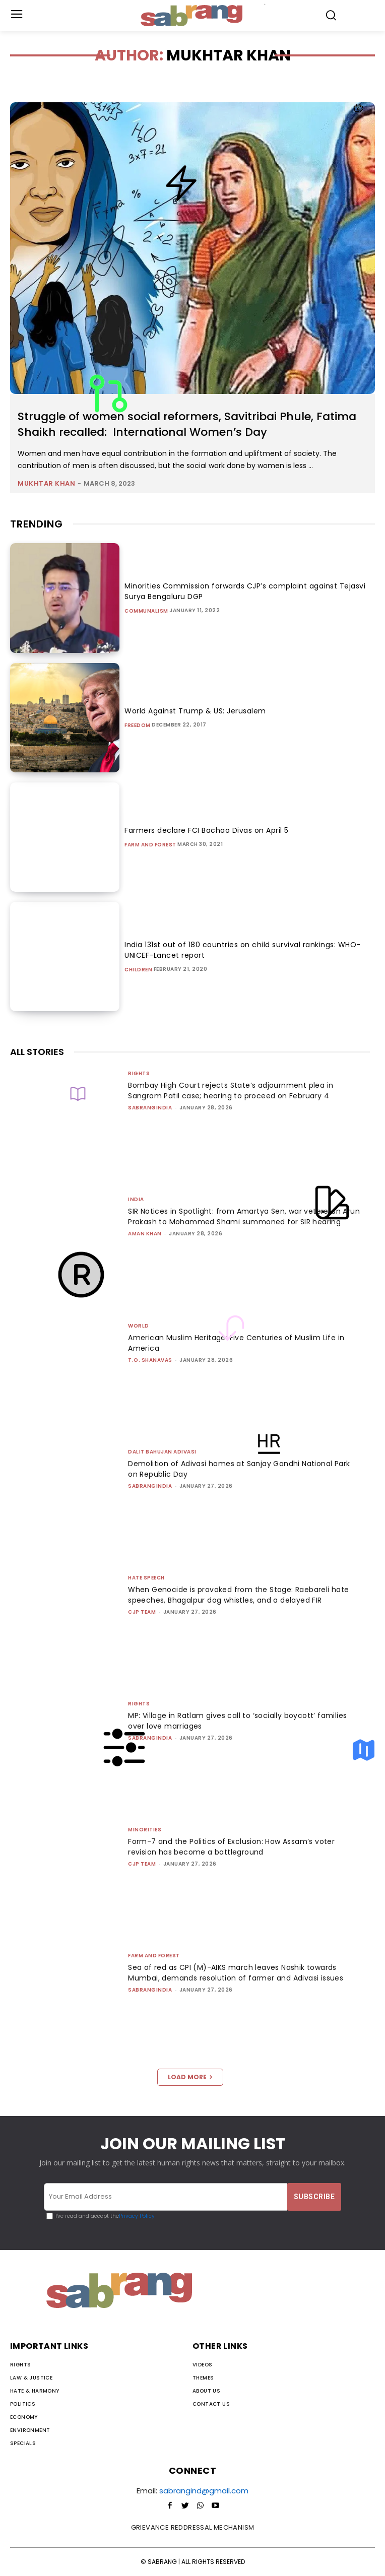 Image resolution: width=385 pixels, height=2576 pixels. I want to click on view discounted items in your basket, so click(358, 108).